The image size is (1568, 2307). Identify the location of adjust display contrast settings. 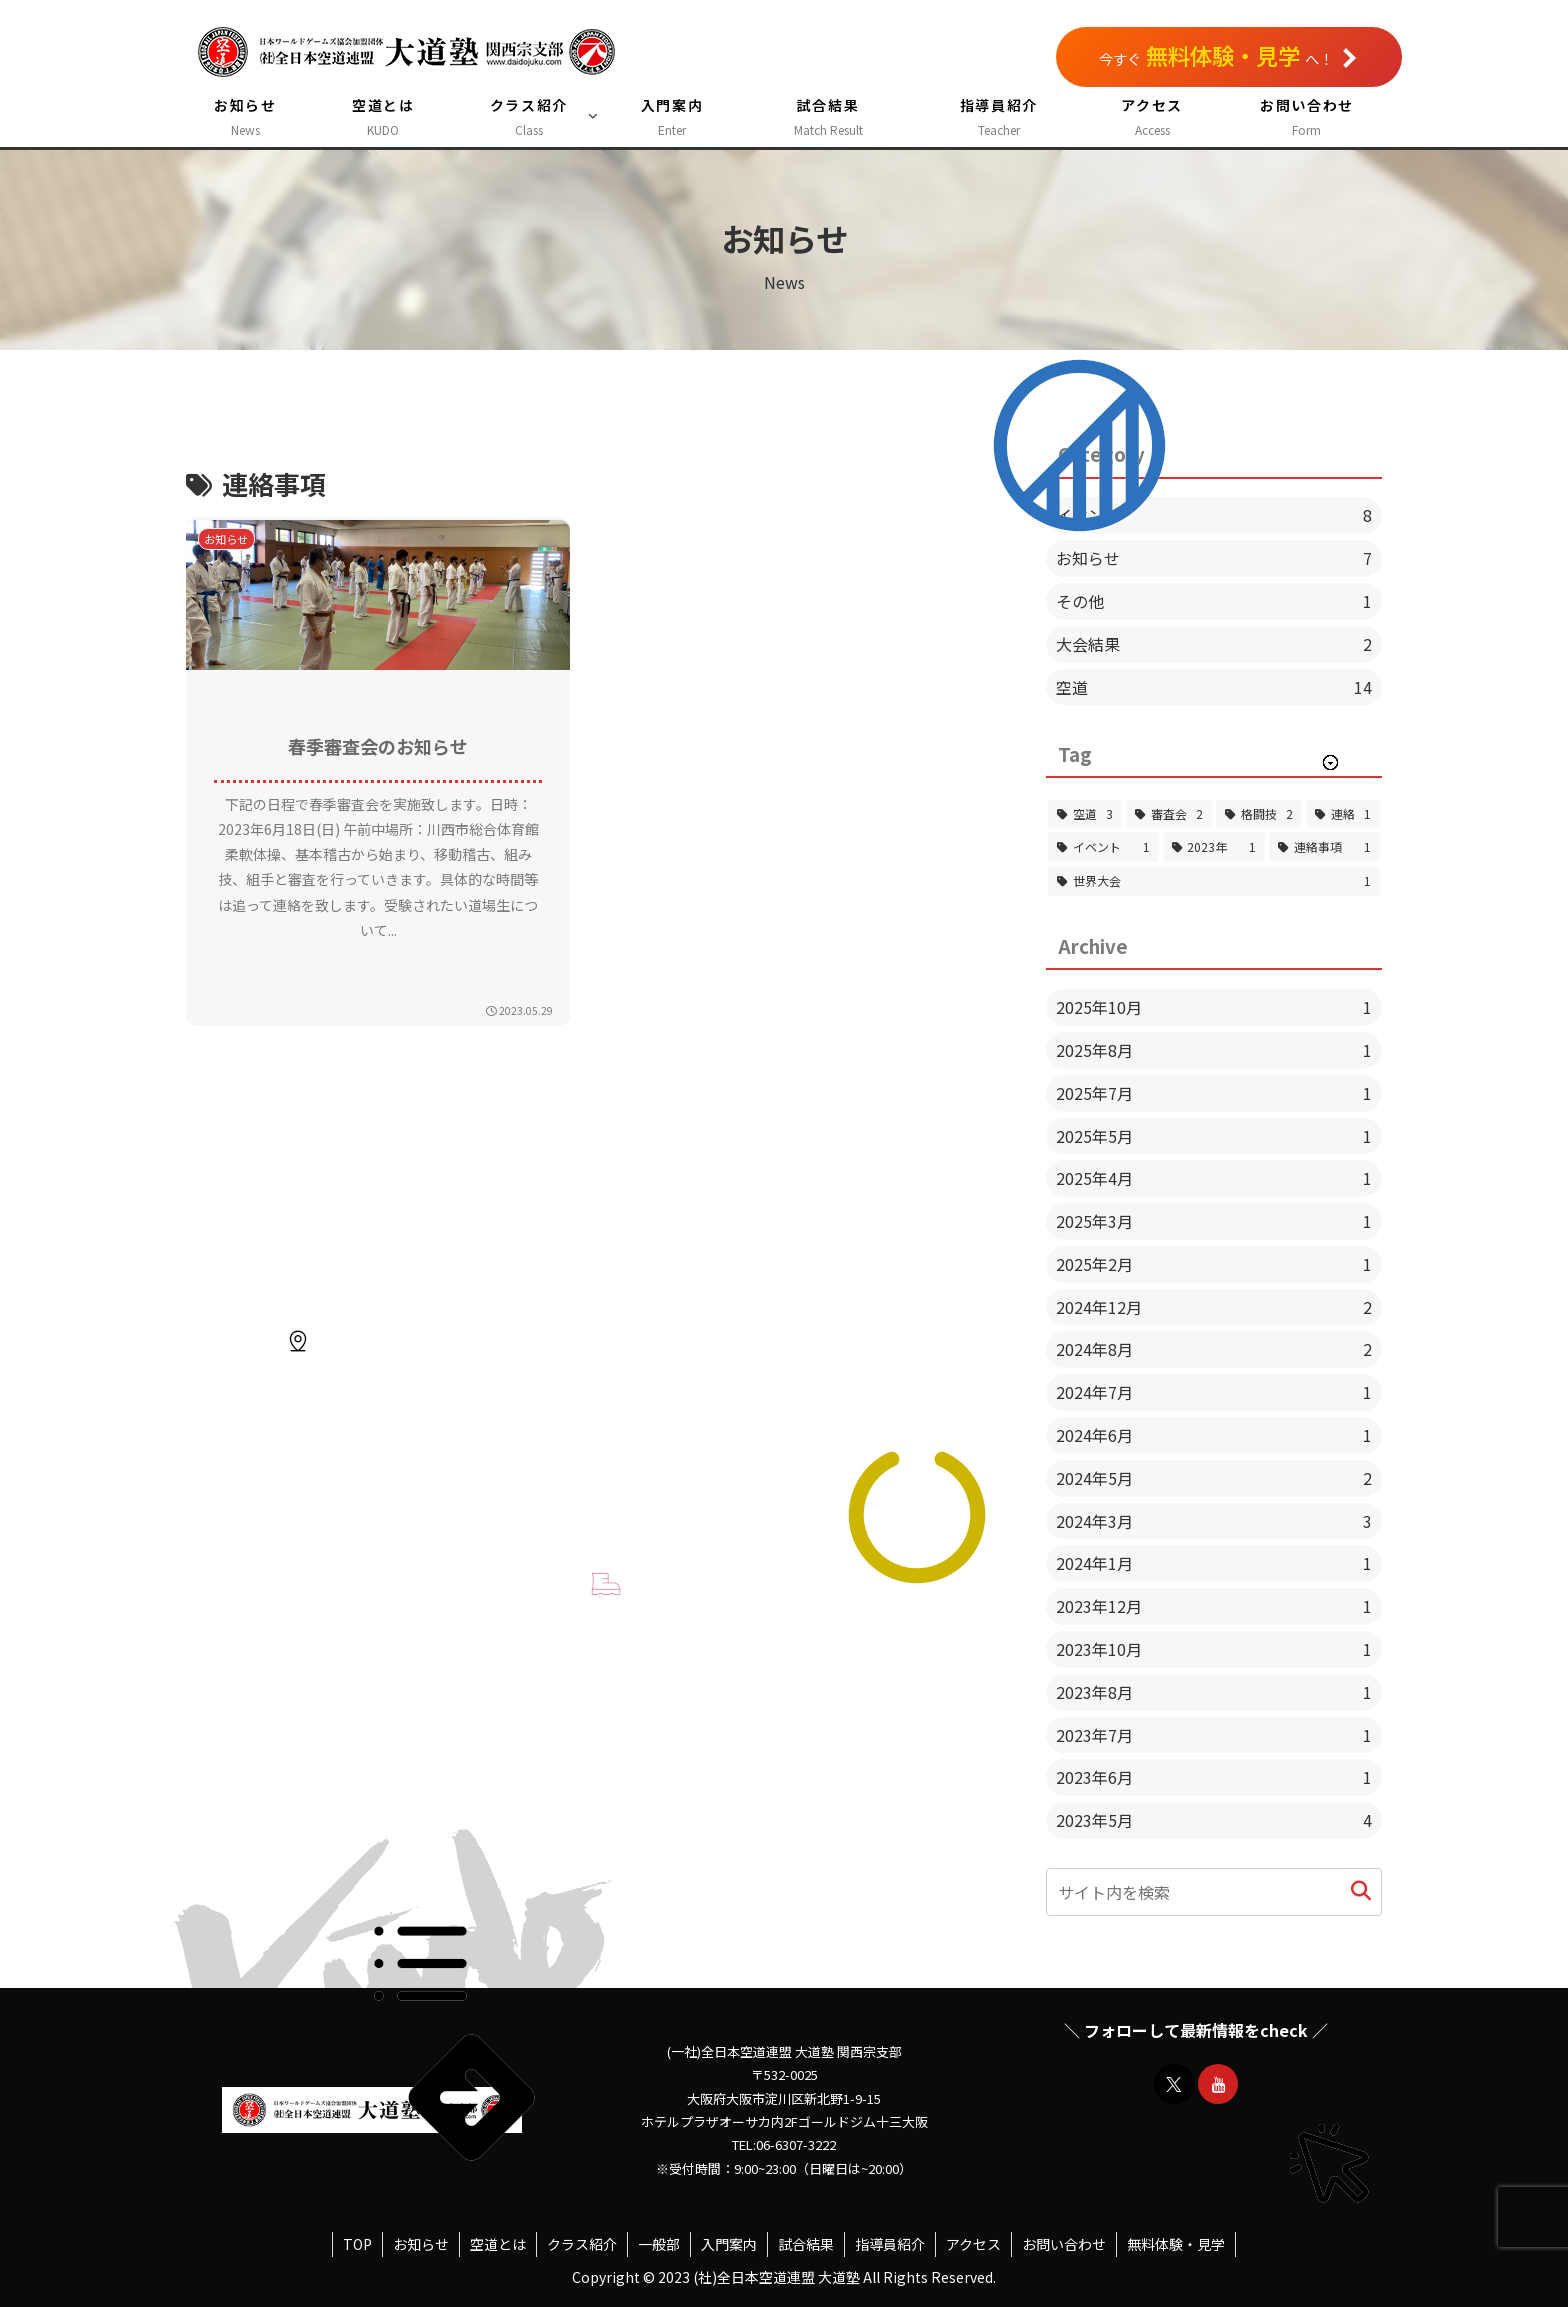
(1079, 445).